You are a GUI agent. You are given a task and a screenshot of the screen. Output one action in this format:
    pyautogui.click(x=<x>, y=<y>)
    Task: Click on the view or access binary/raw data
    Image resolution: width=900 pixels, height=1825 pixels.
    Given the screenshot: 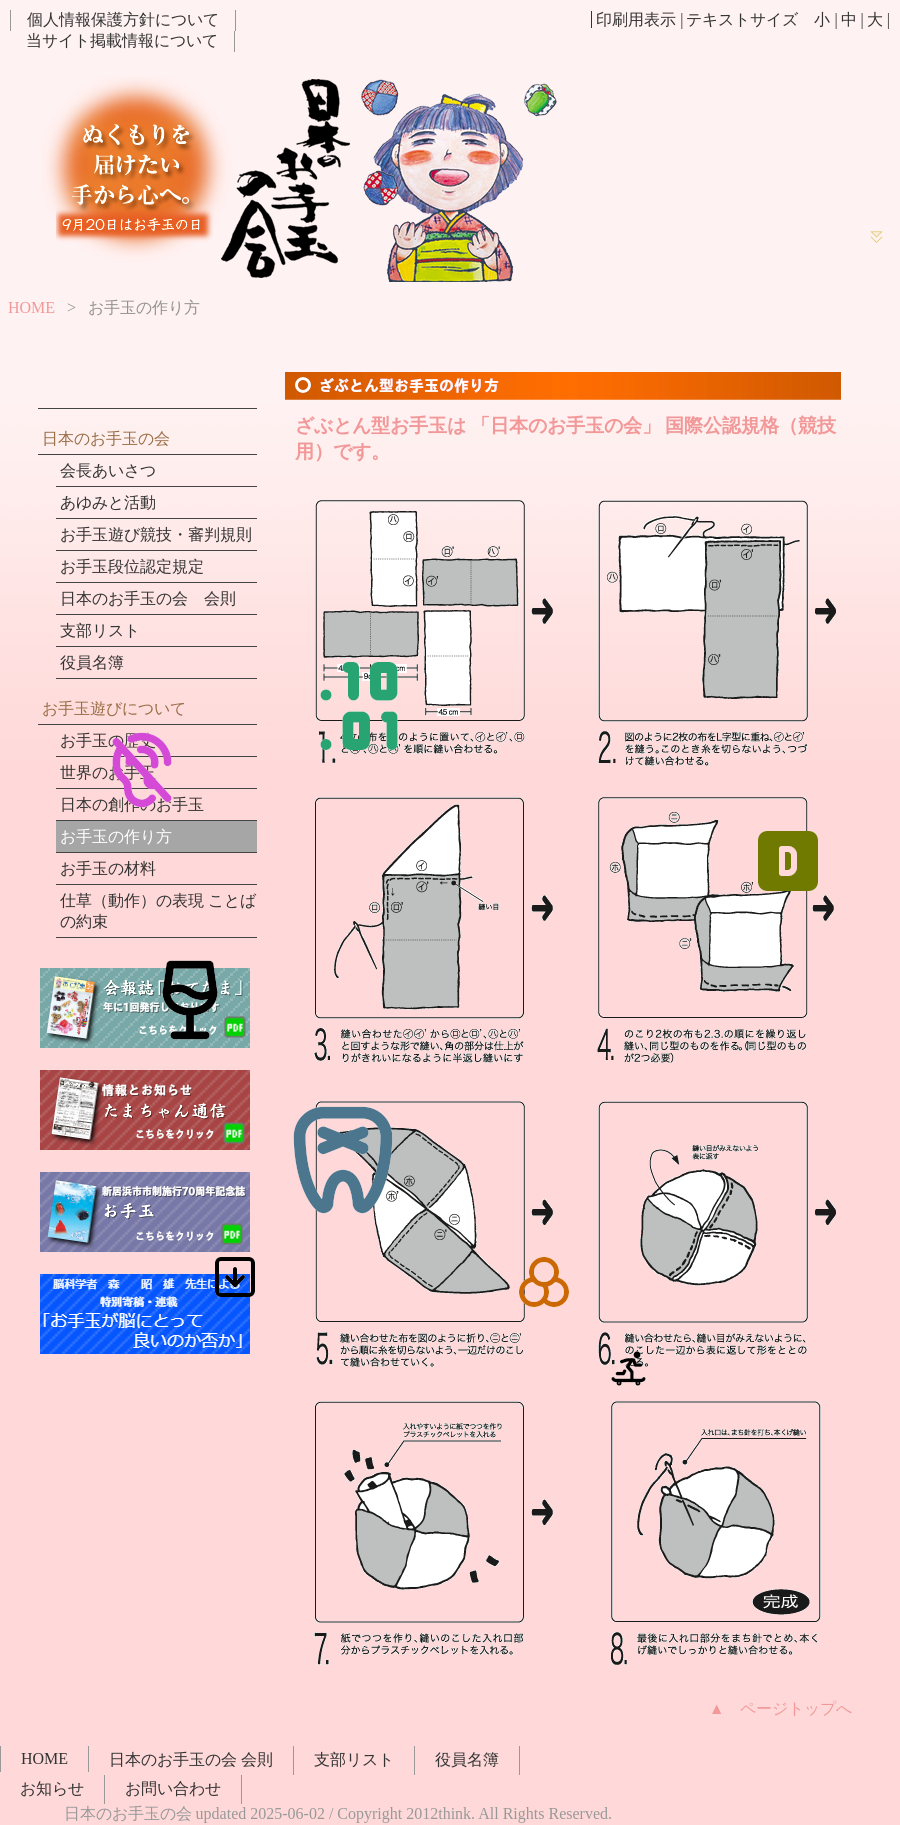 What is the action you would take?
    pyautogui.click(x=359, y=706)
    